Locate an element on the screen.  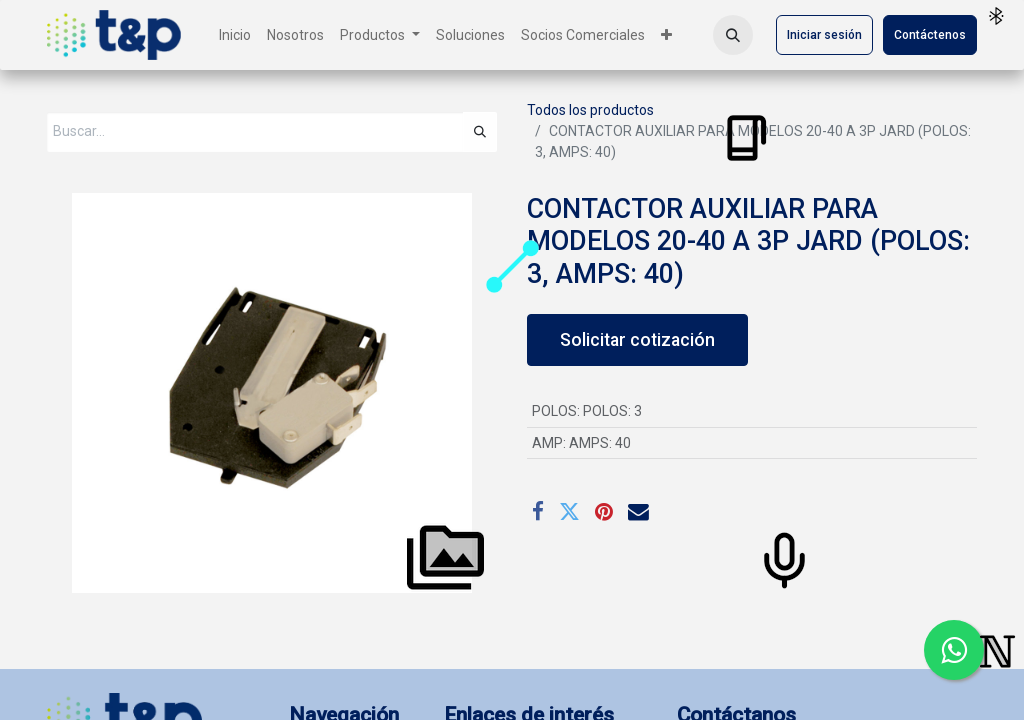
view towel or linen amenities is located at coordinates (745, 138).